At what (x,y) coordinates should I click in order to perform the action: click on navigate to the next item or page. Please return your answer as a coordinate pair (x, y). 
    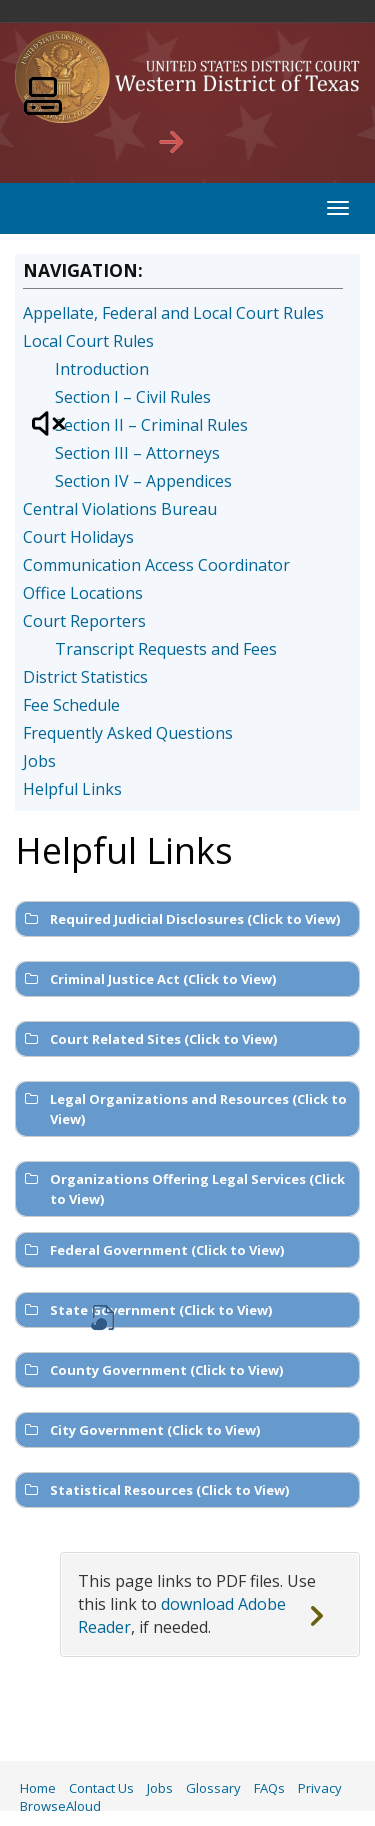
    Looking at the image, I should click on (316, 1616).